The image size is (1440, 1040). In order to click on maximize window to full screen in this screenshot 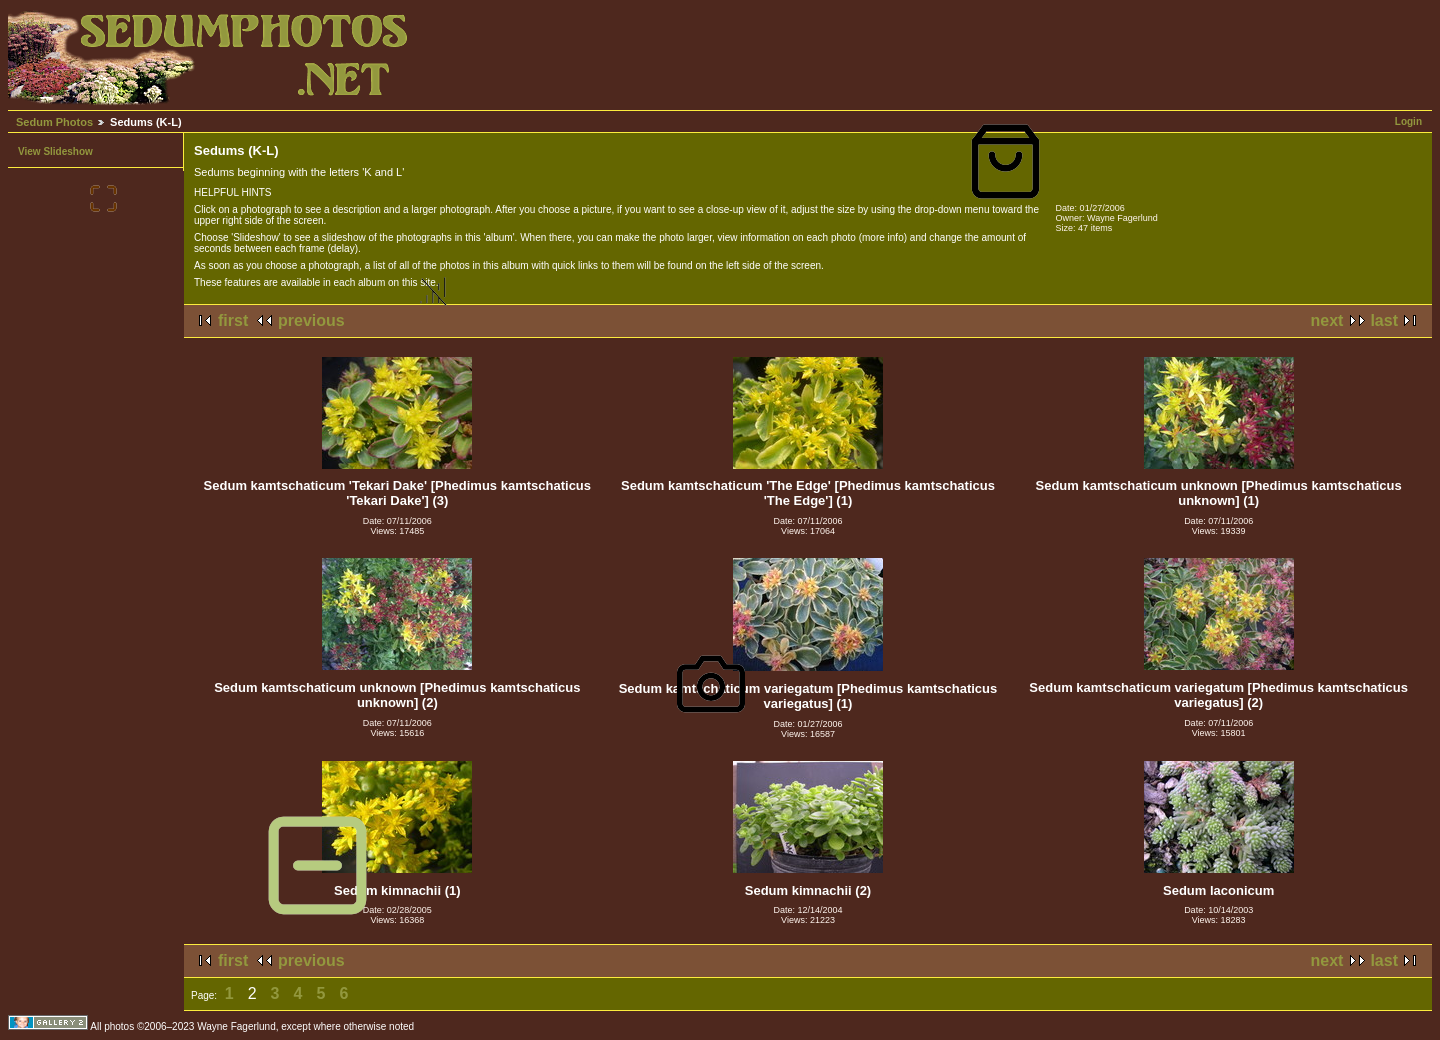, I will do `click(103, 198)`.